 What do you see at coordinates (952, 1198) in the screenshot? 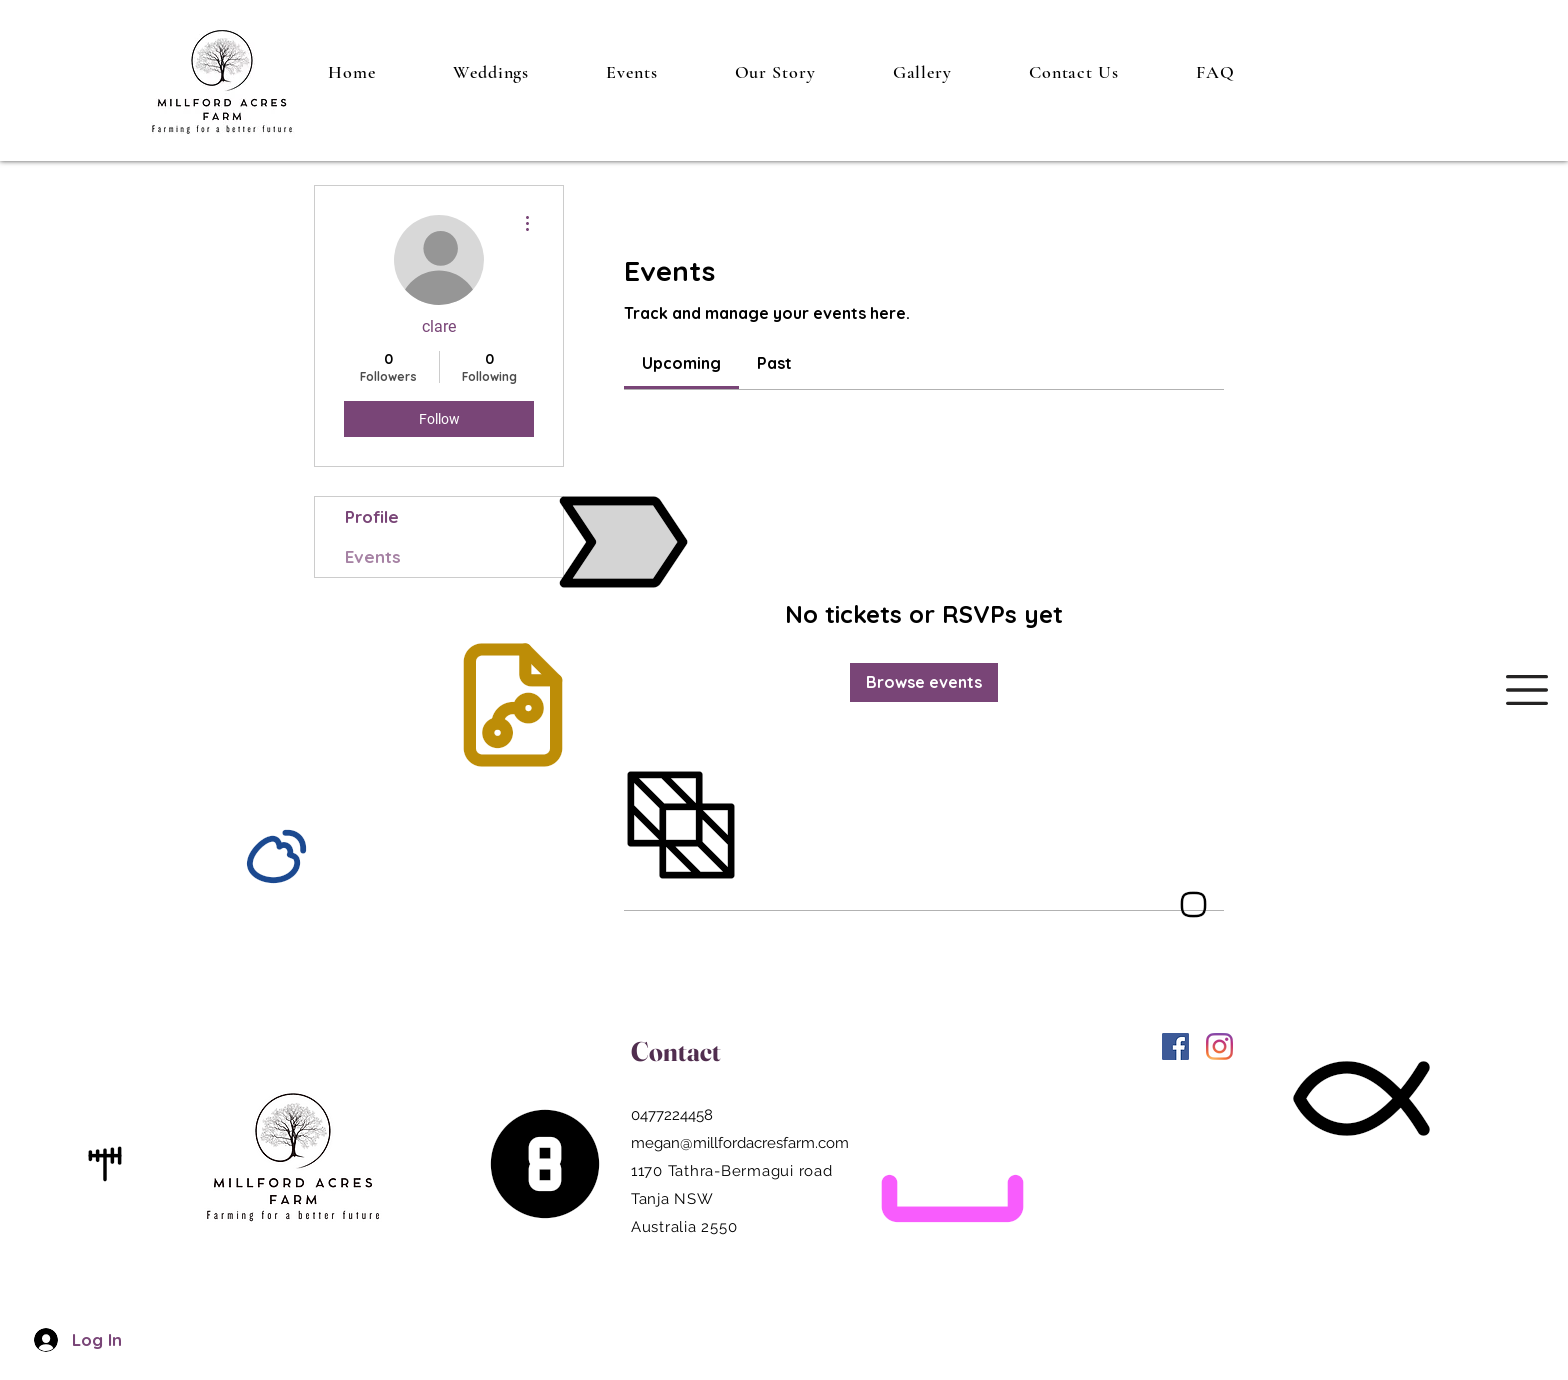
I see `insert a space character` at bounding box center [952, 1198].